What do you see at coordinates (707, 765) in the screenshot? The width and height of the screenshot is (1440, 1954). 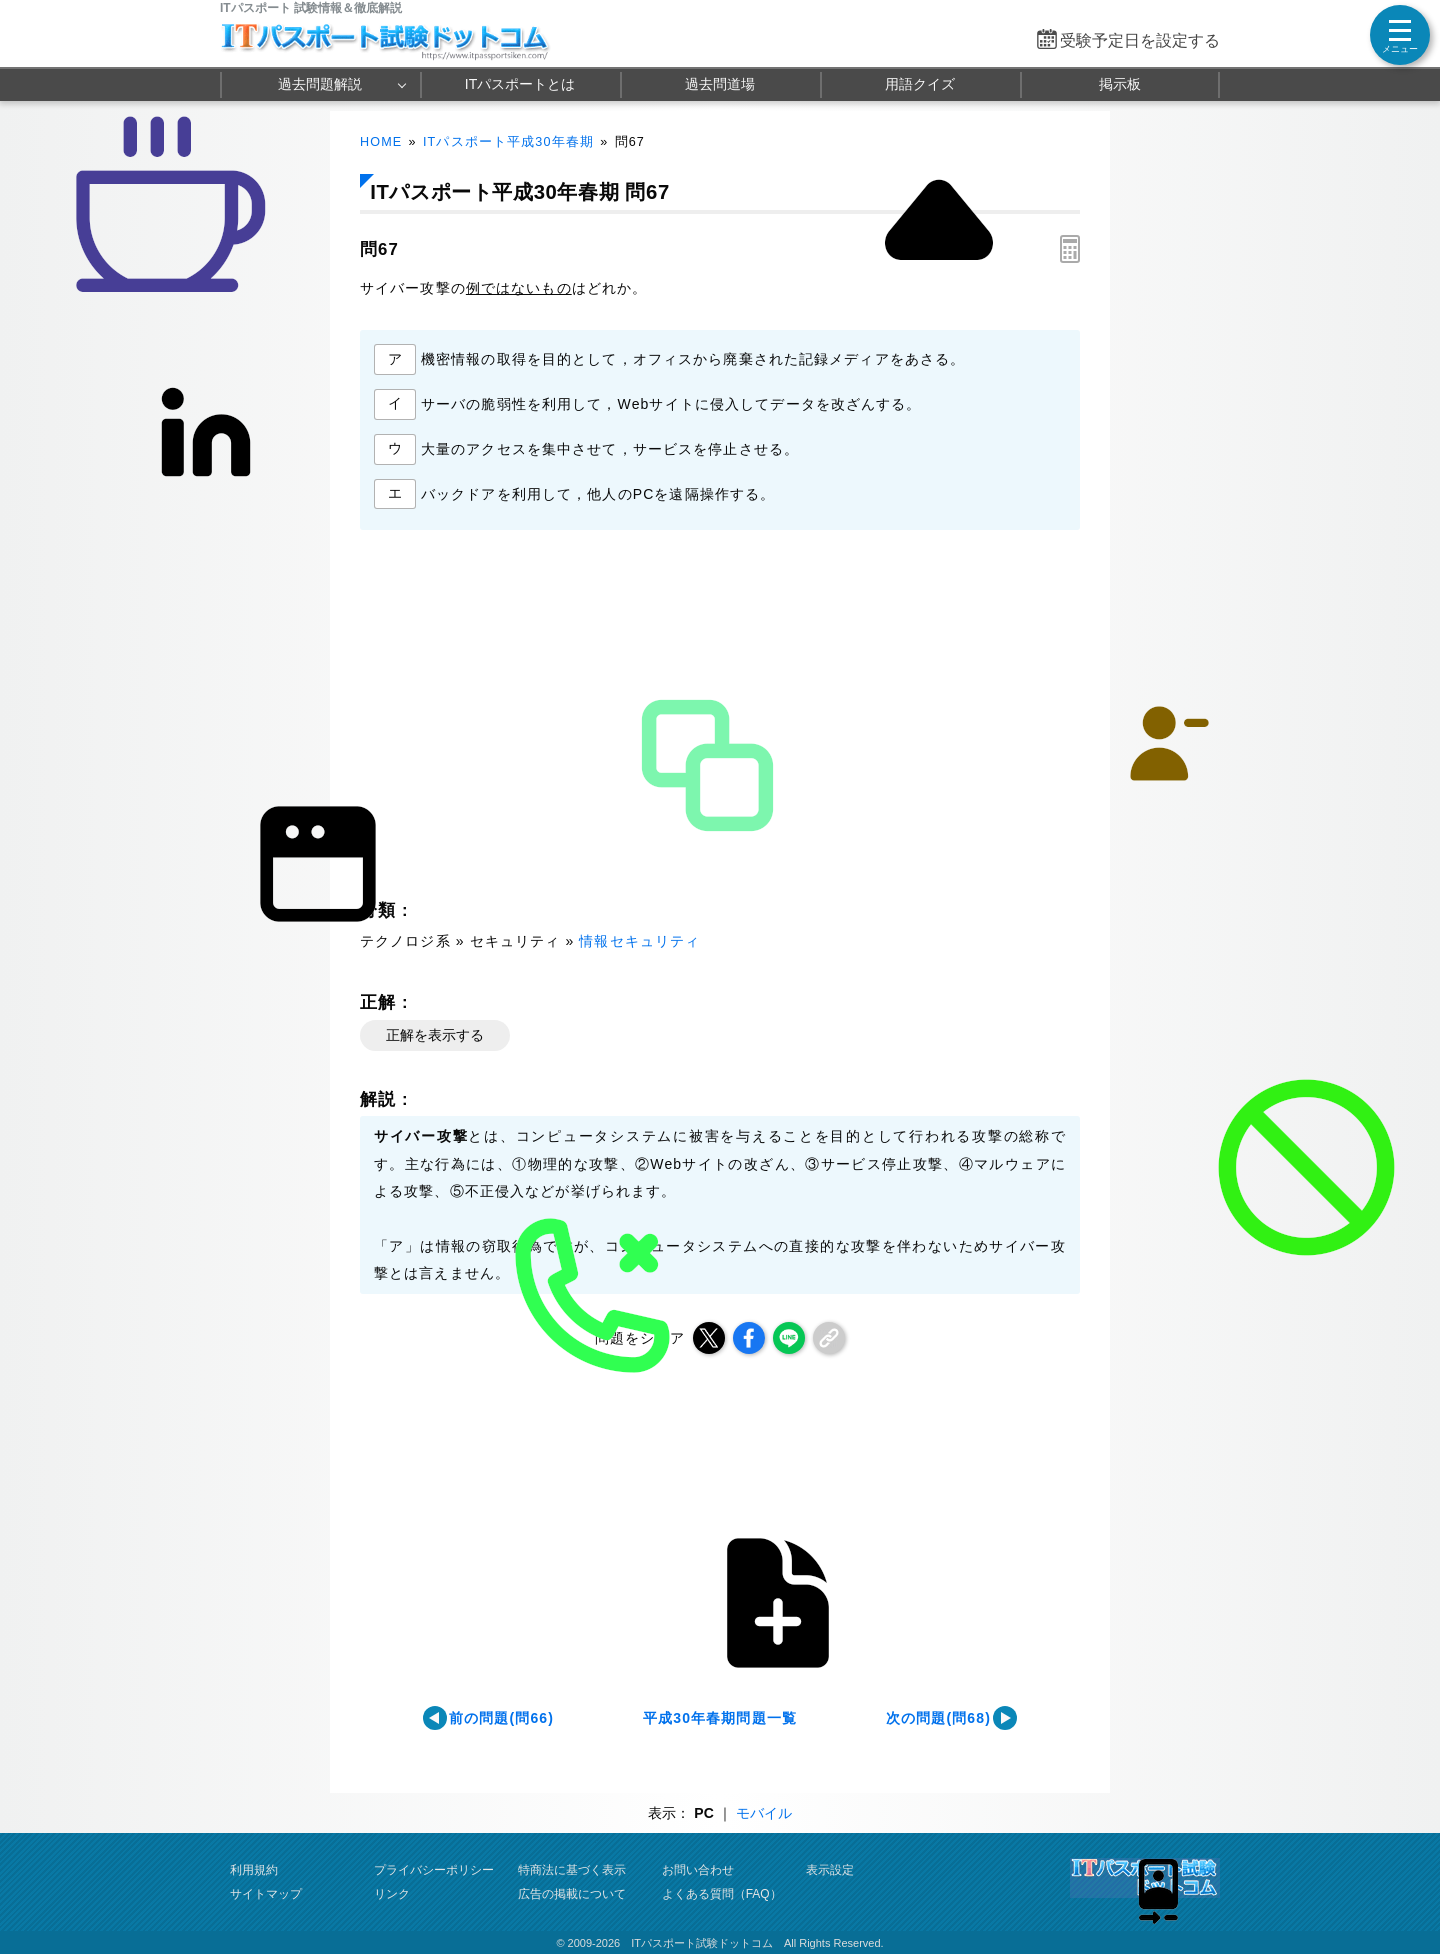 I see `copy to clipboard` at bounding box center [707, 765].